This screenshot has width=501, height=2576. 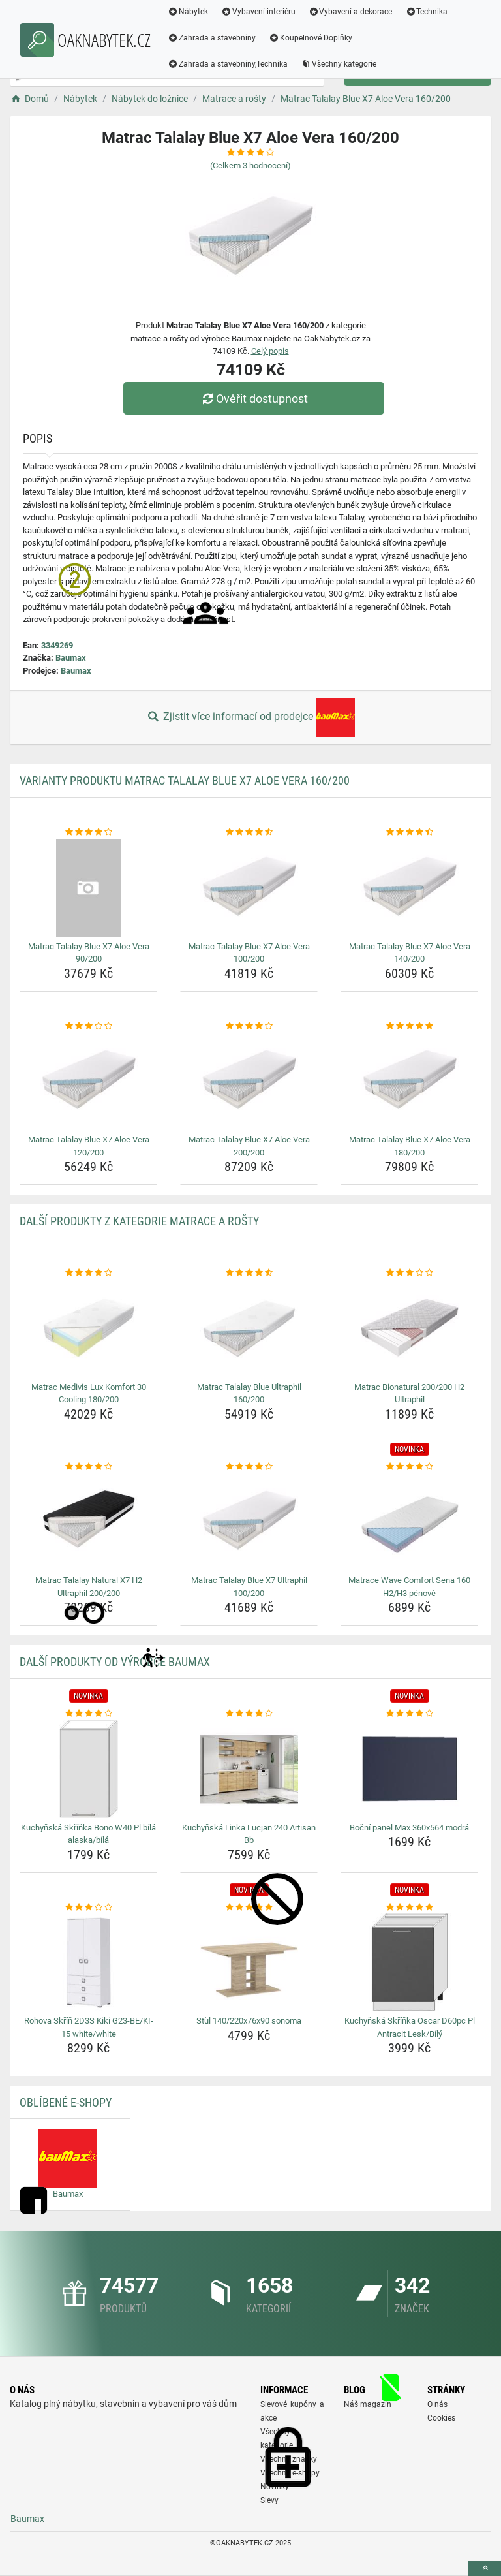 What do you see at coordinates (390, 2387) in the screenshot?
I see `mobile device disabled or unavailable` at bounding box center [390, 2387].